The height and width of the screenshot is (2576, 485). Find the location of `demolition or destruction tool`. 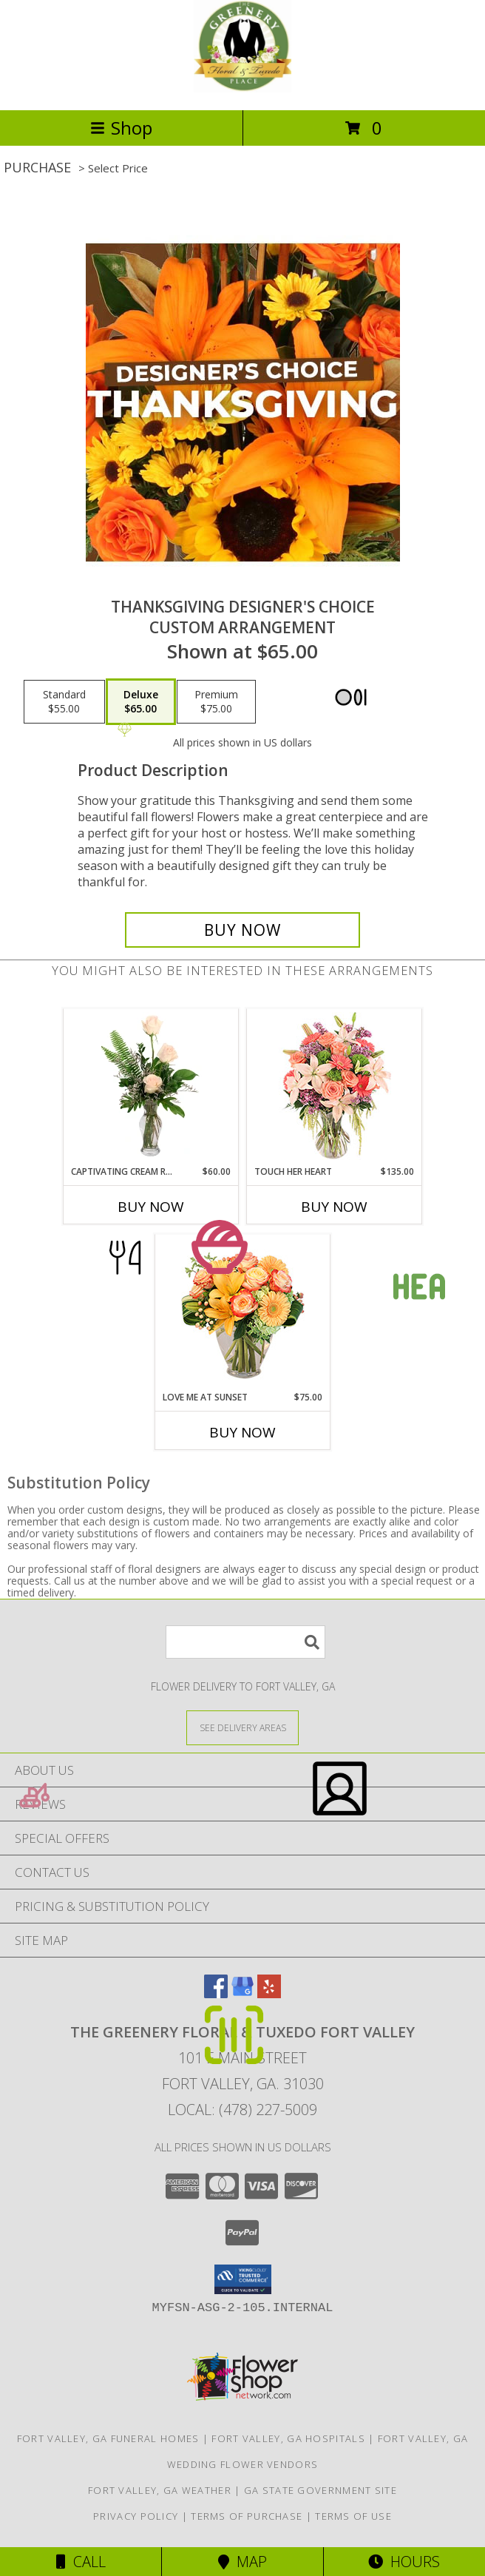

demolition or destruction tool is located at coordinates (35, 1796).